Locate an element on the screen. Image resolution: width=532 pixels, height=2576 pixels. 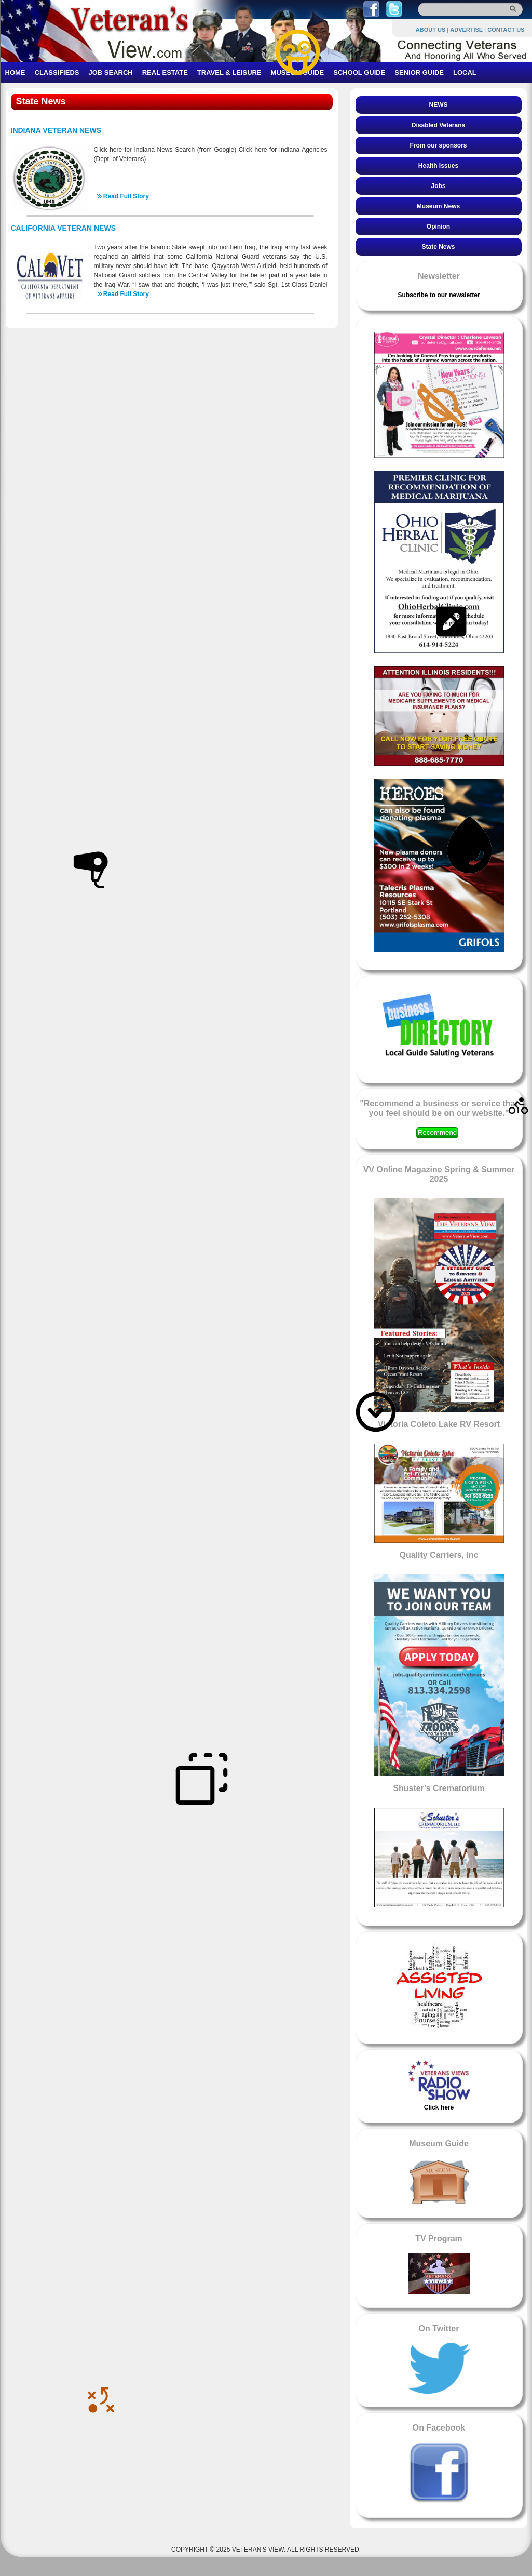
access bike rental or cycling options is located at coordinates (518, 1106).